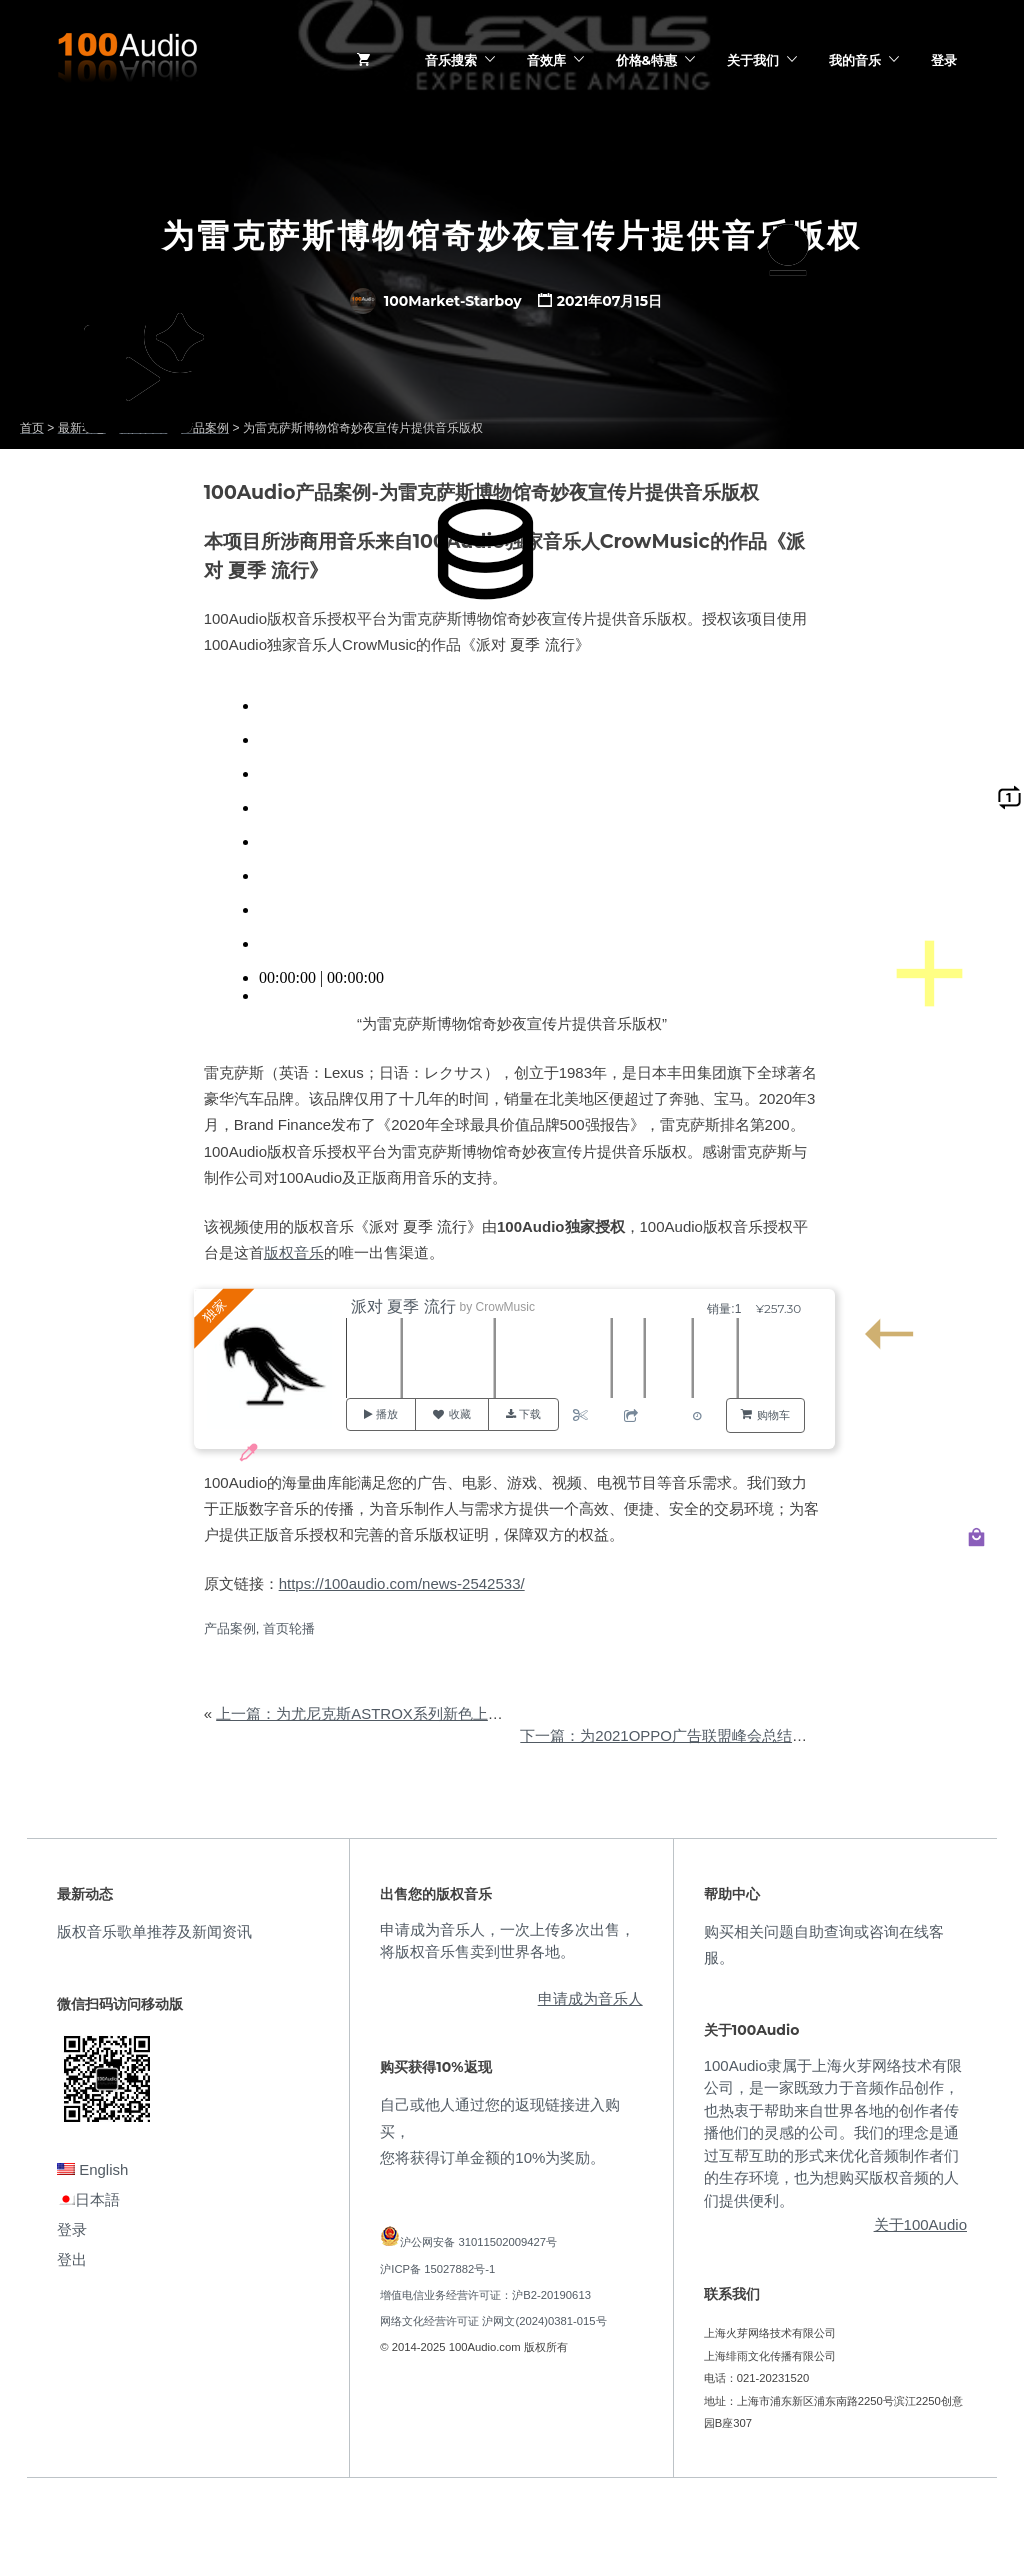 The image size is (1024, 2553). I want to click on view your shopping bag, so click(976, 1537).